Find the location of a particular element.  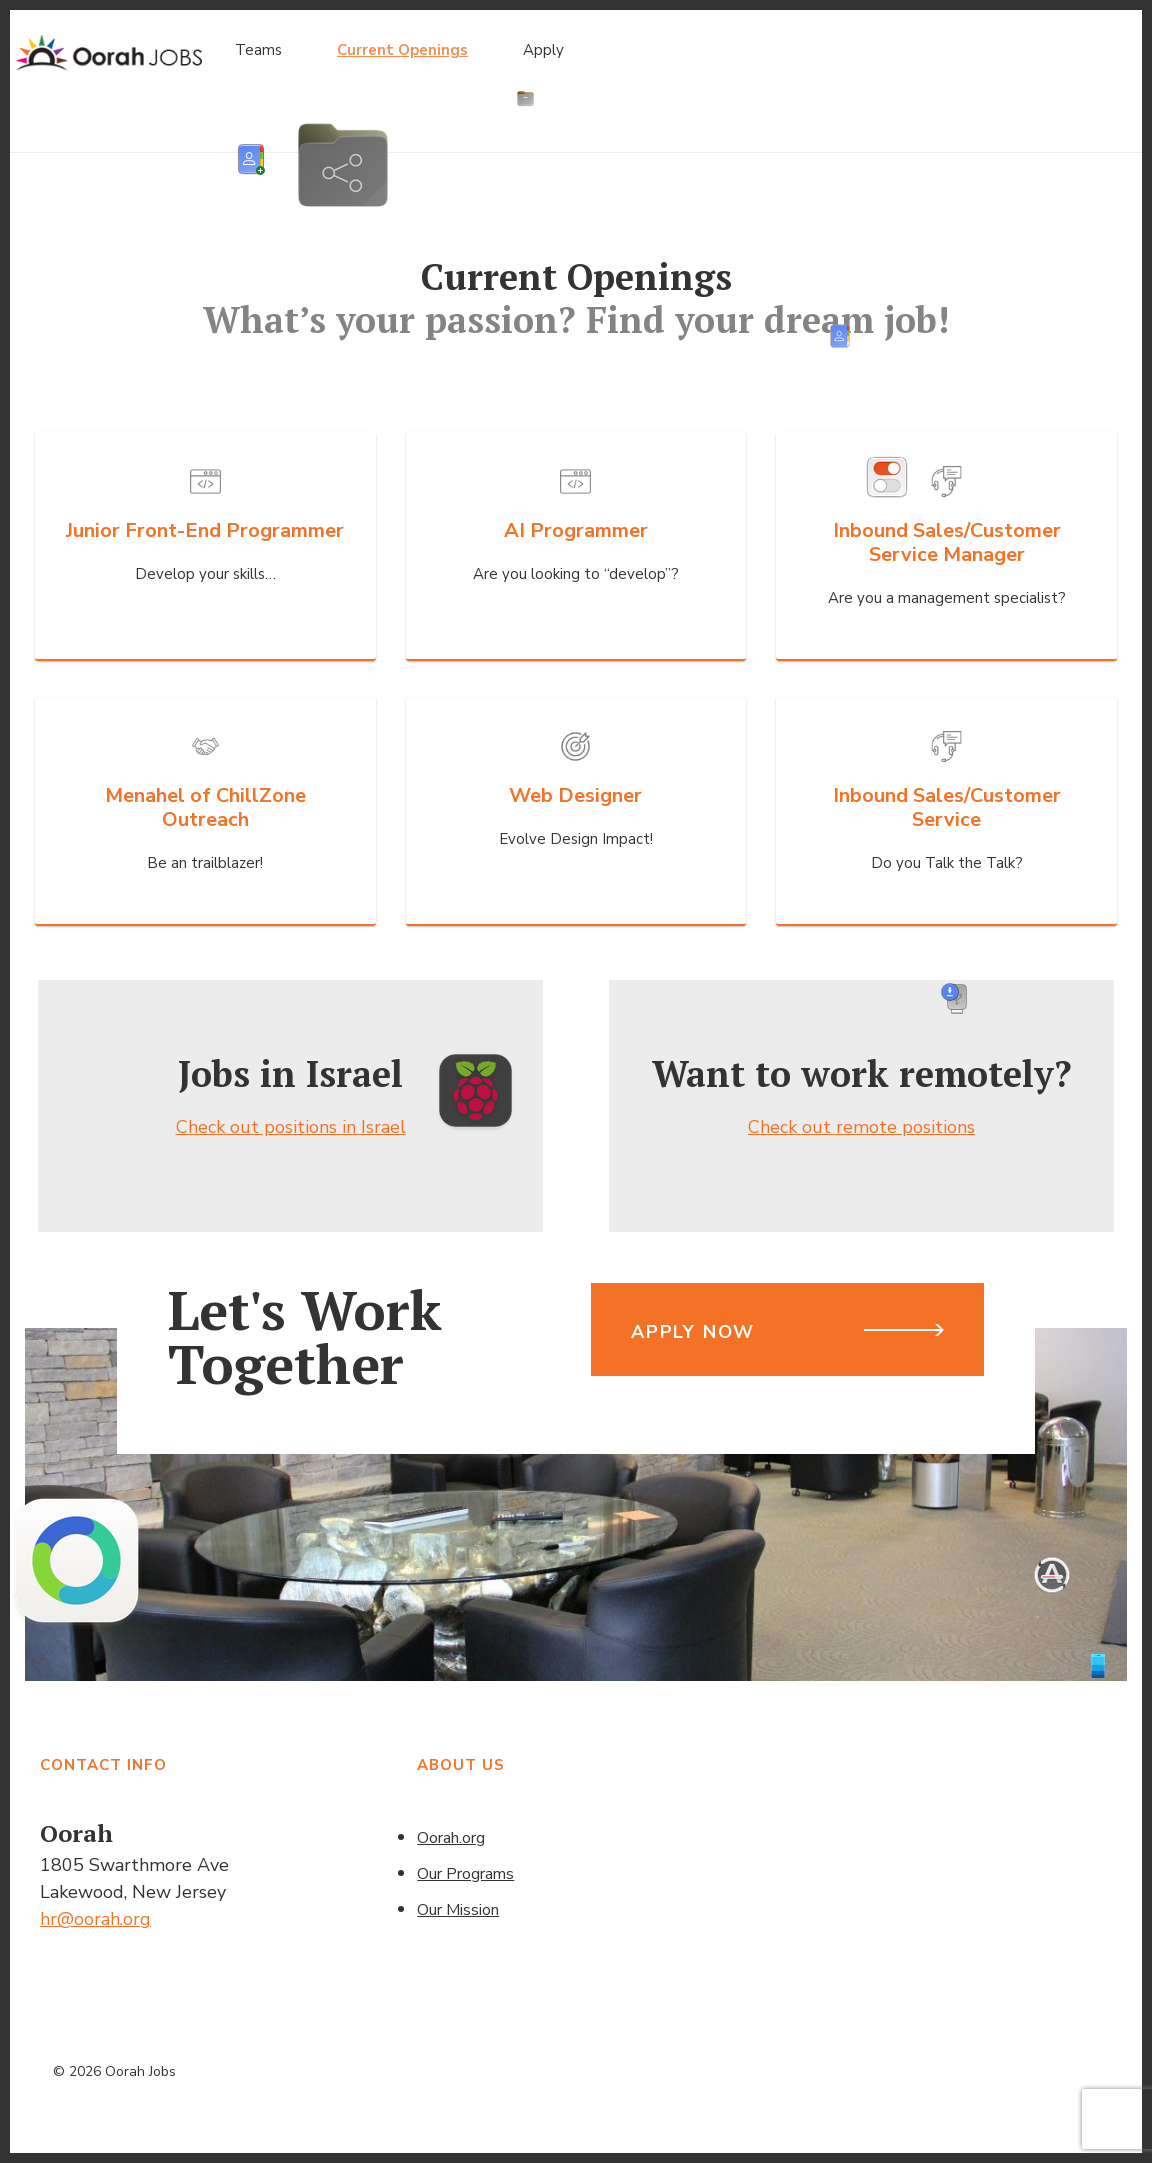

open the your phone companion app is located at coordinates (1098, 1666).